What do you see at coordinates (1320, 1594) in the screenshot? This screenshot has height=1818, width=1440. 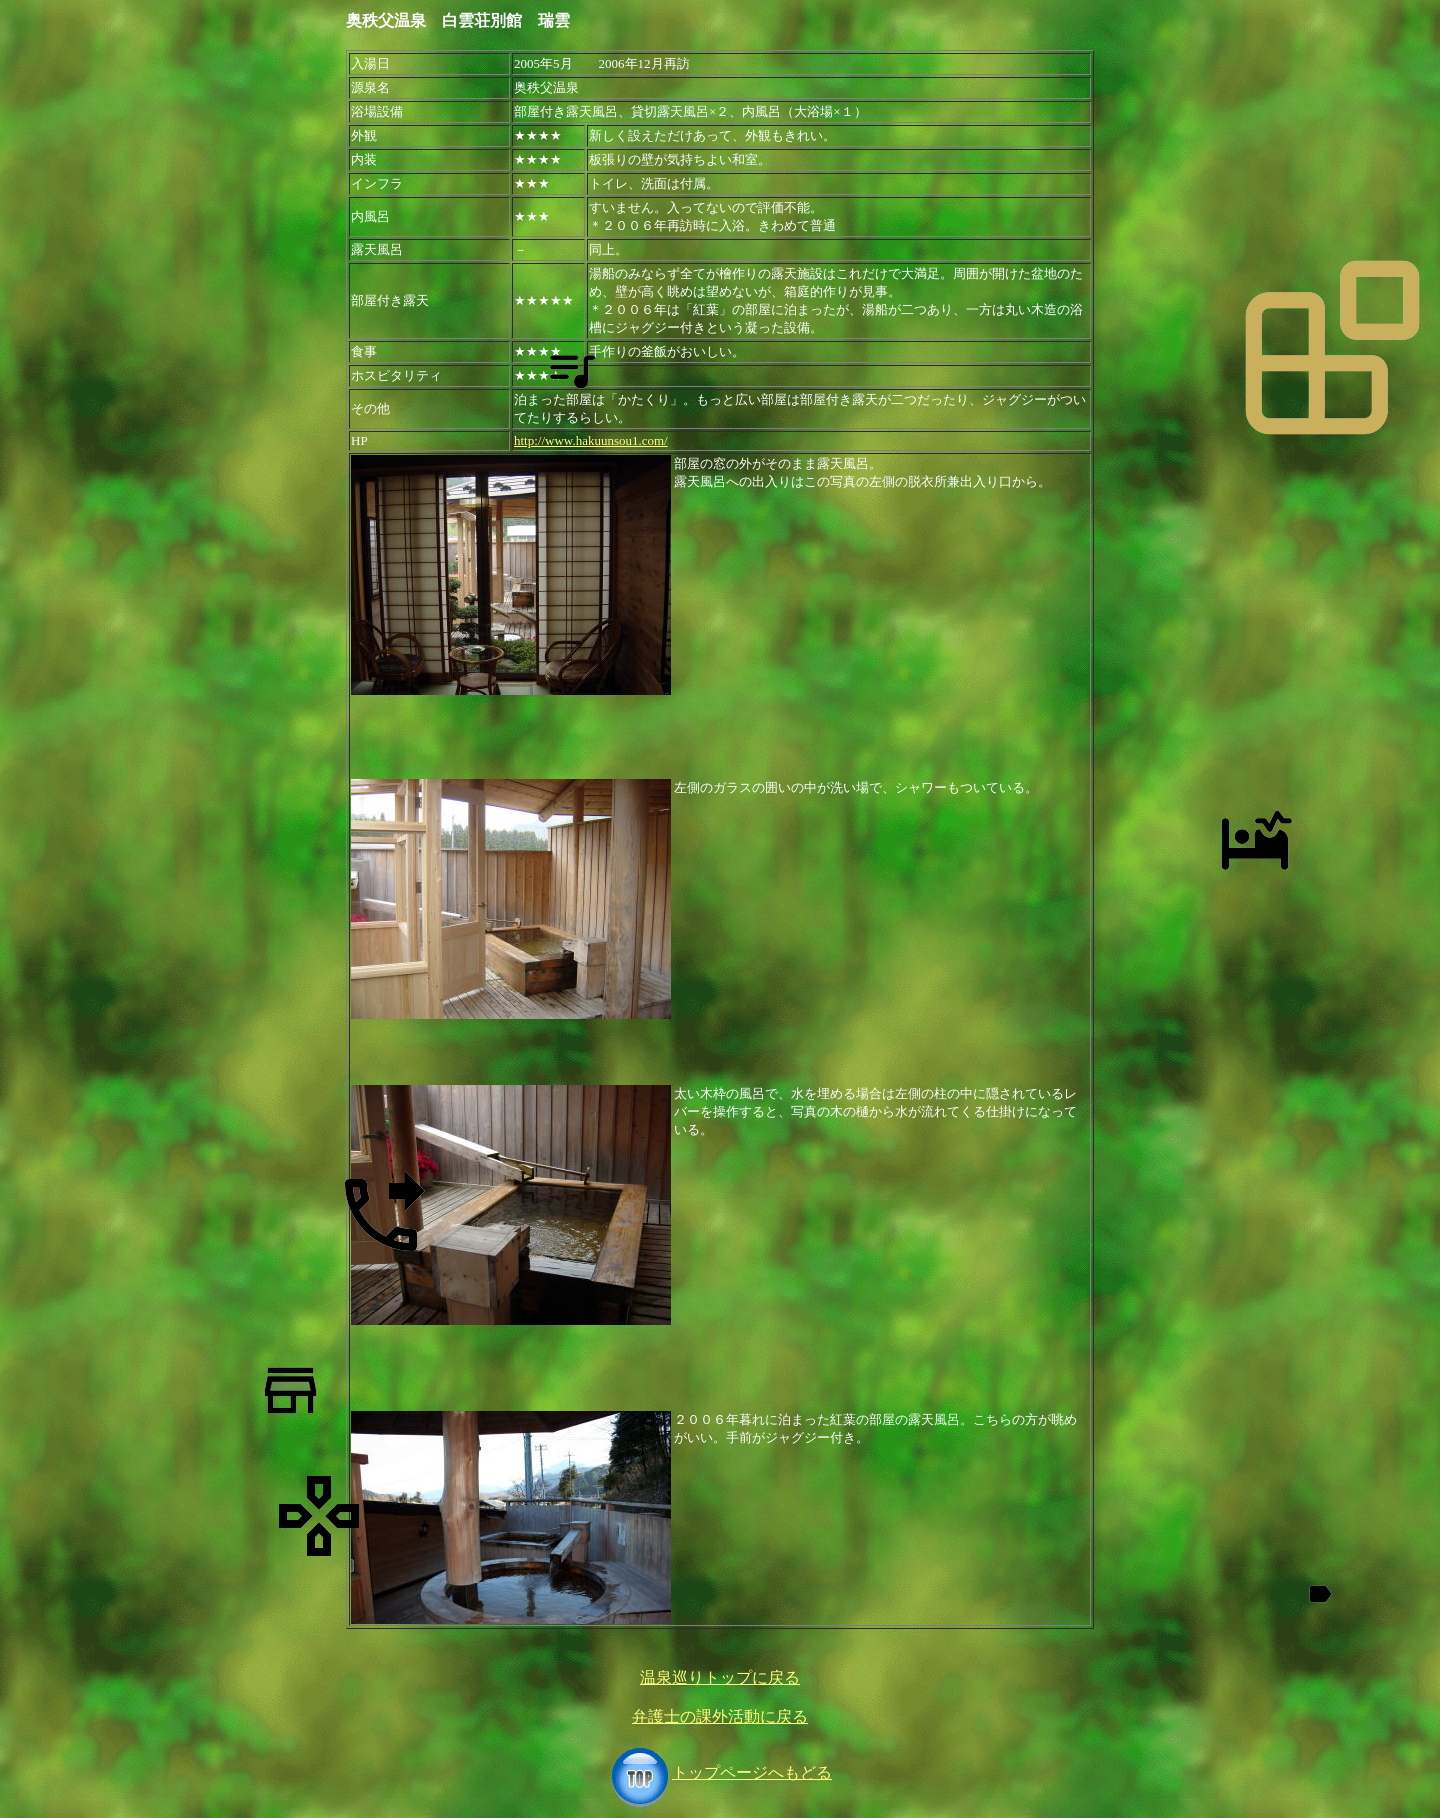 I see `add or apply a label to an item` at bounding box center [1320, 1594].